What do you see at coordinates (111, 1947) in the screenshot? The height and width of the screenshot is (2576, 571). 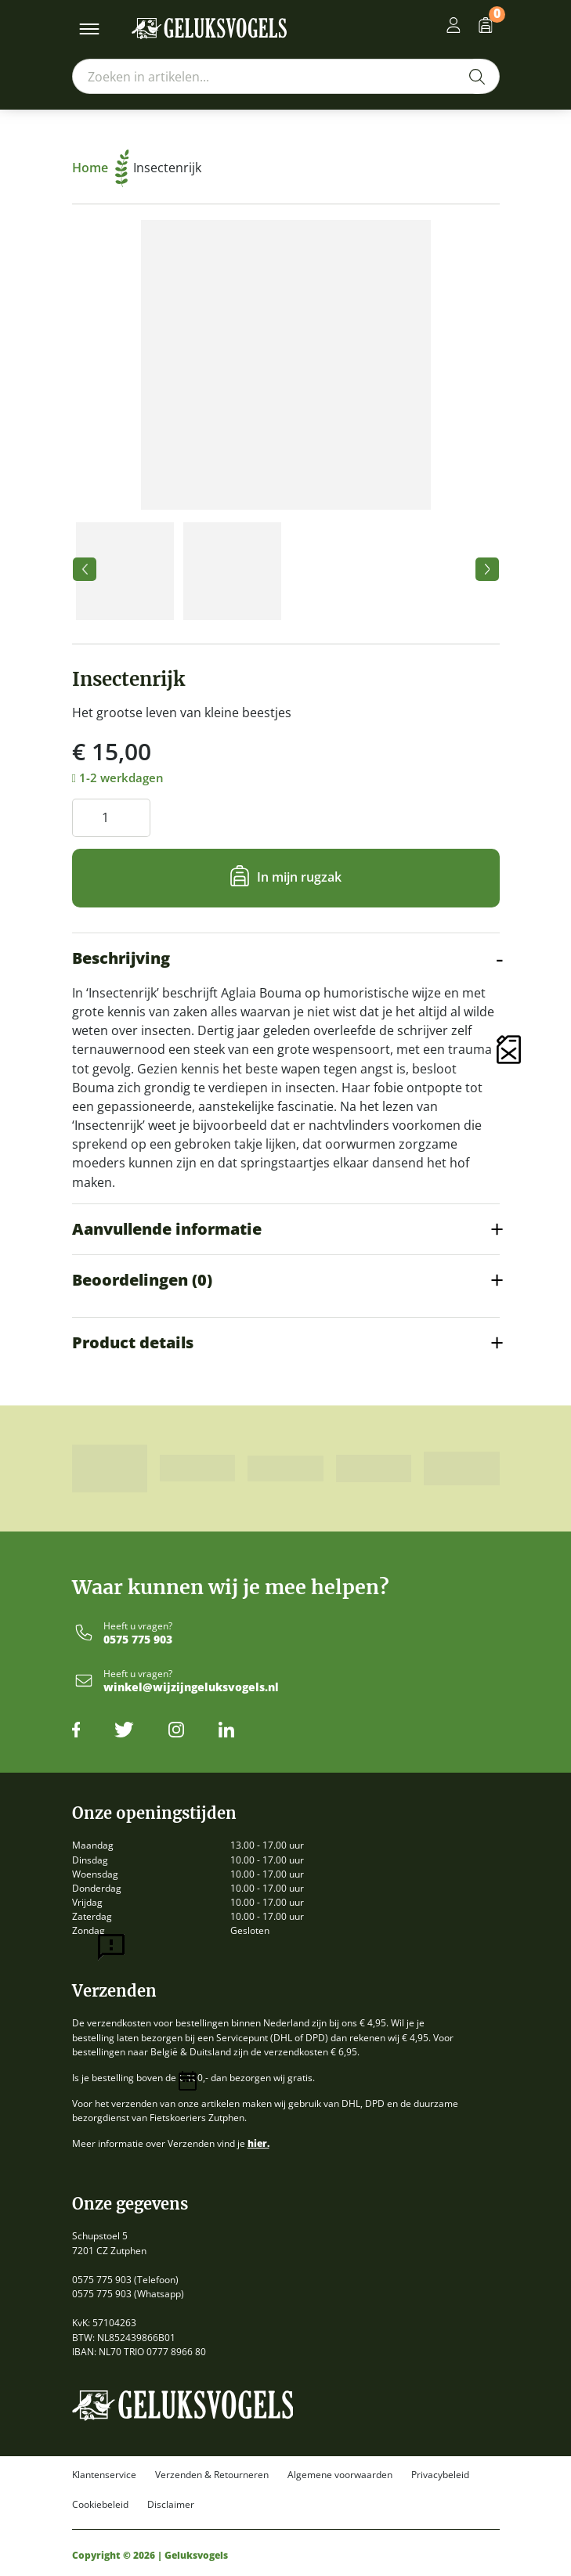 I see `submit feedback or report an issue` at bounding box center [111, 1947].